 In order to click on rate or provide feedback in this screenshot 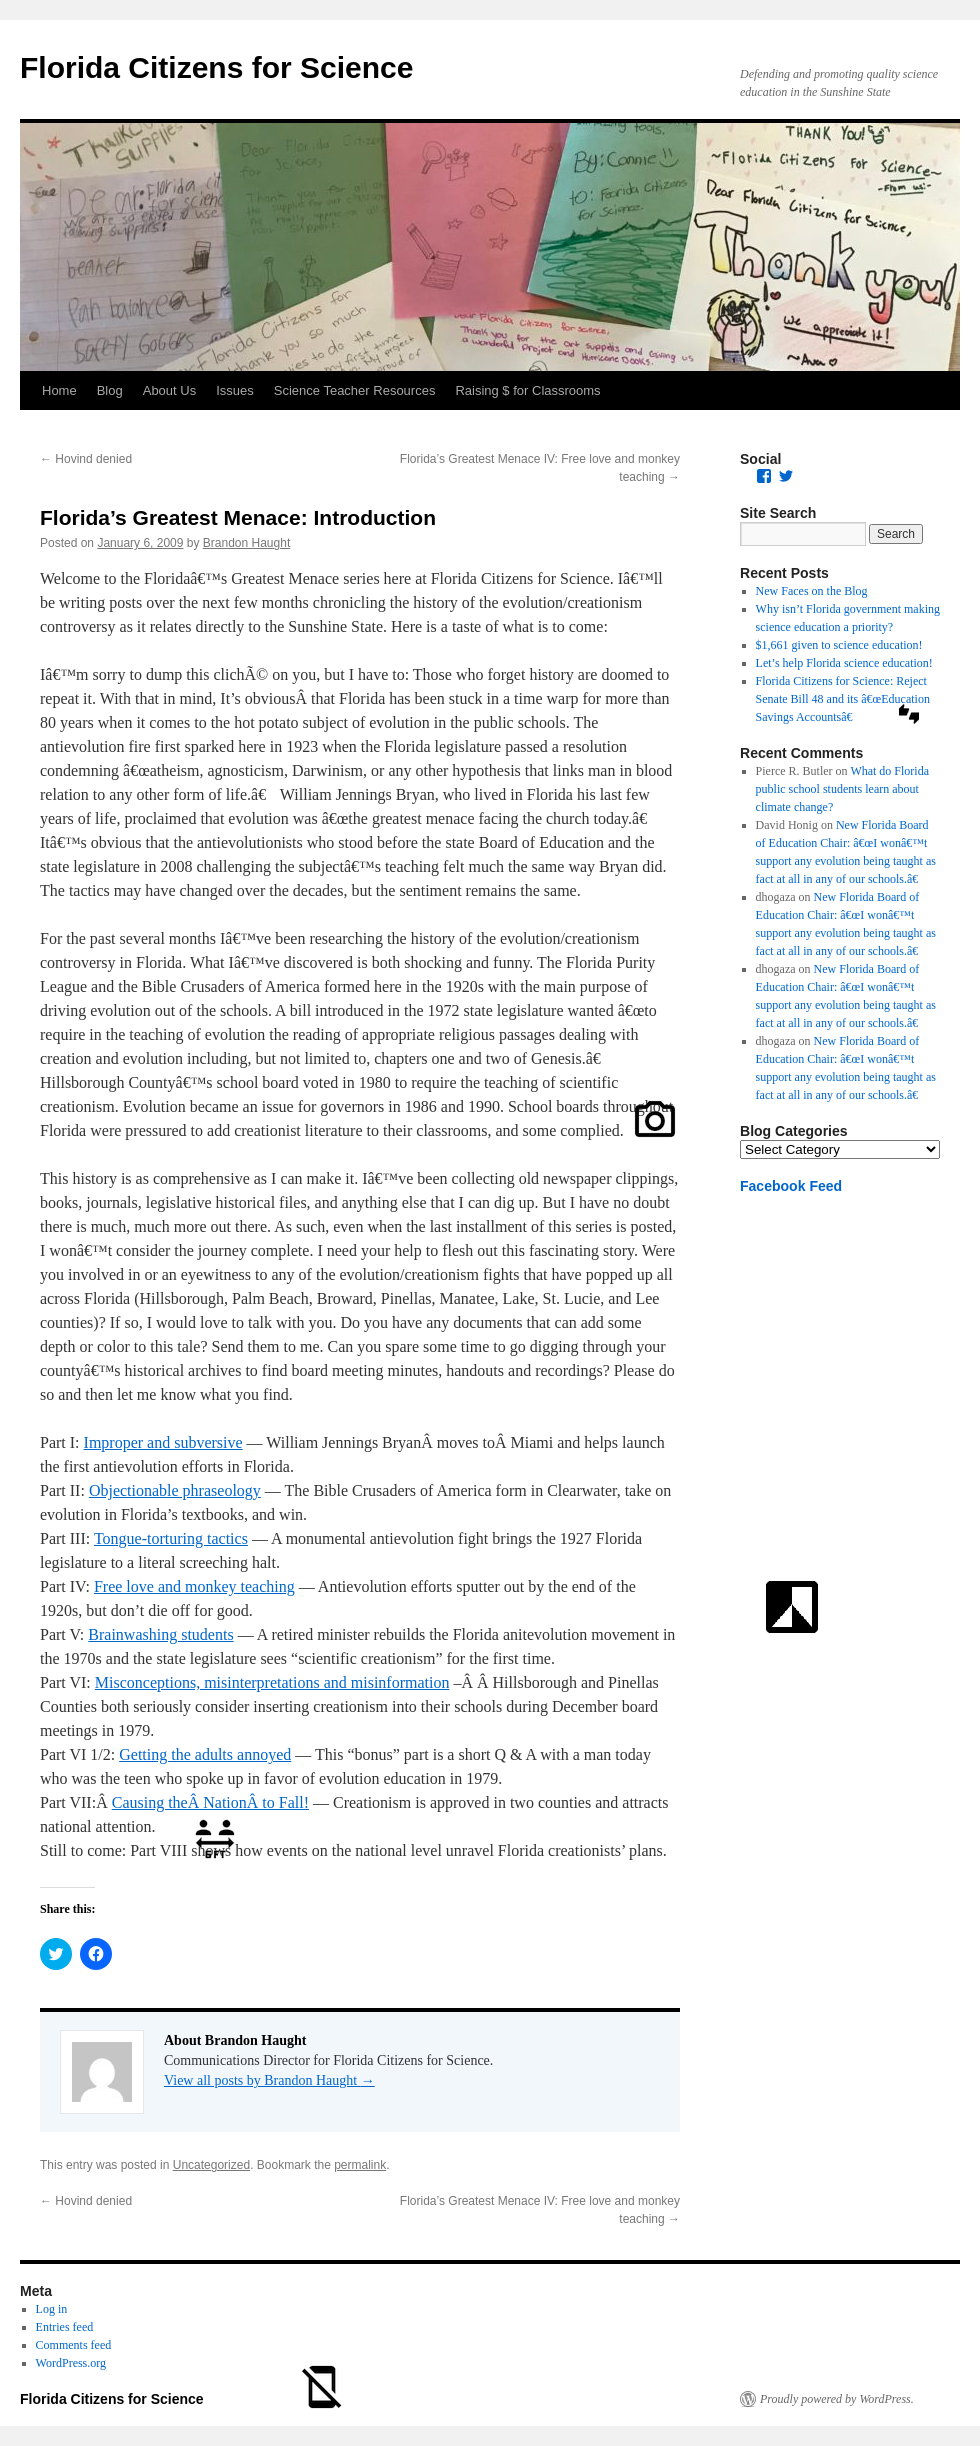, I will do `click(909, 714)`.